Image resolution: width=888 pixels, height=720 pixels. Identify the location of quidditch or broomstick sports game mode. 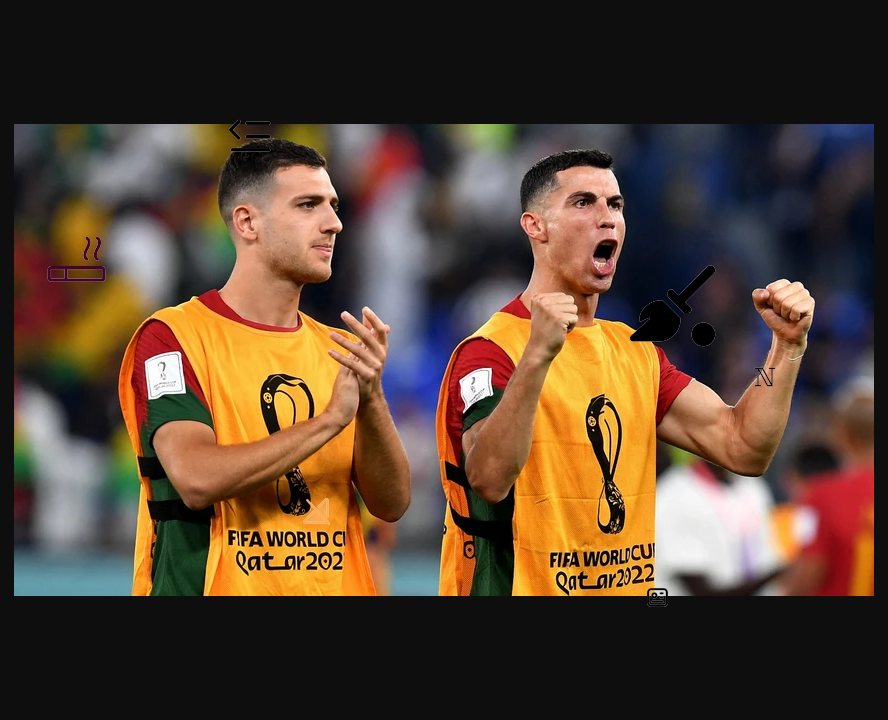
(672, 303).